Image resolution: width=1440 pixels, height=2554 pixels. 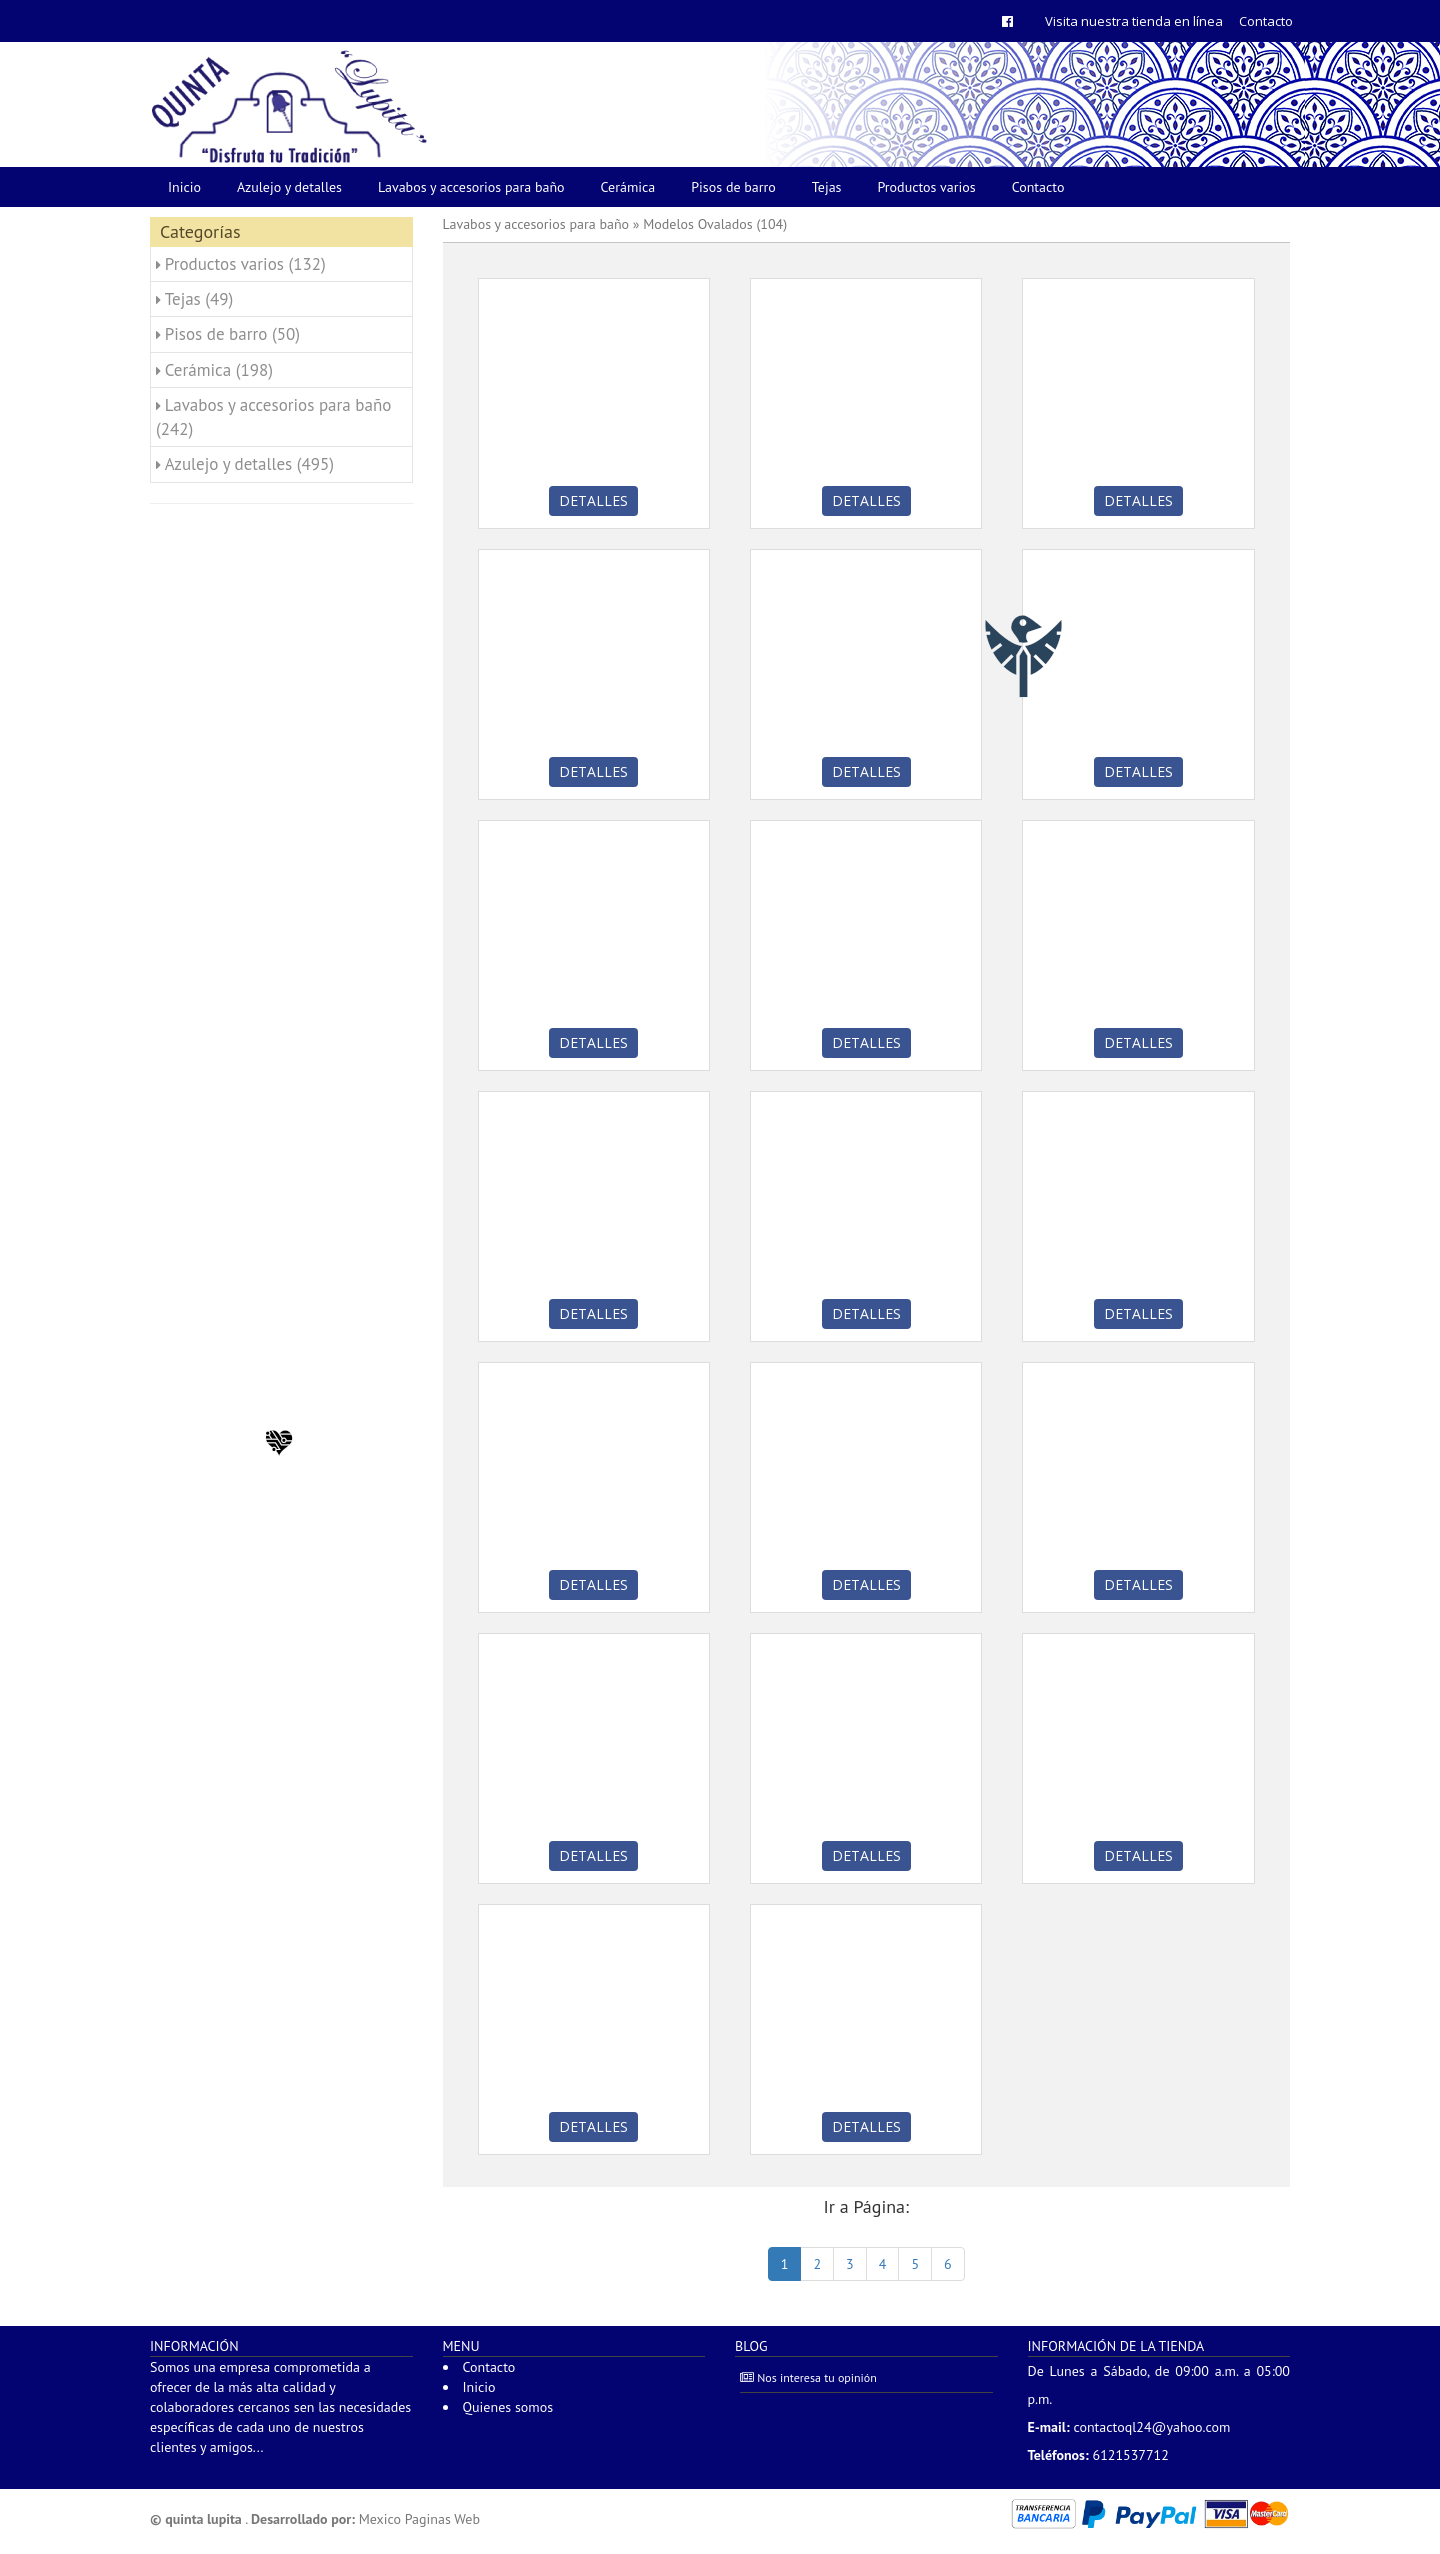 I want to click on indicates AI or technology-assisted features, so click(x=279, y=1443).